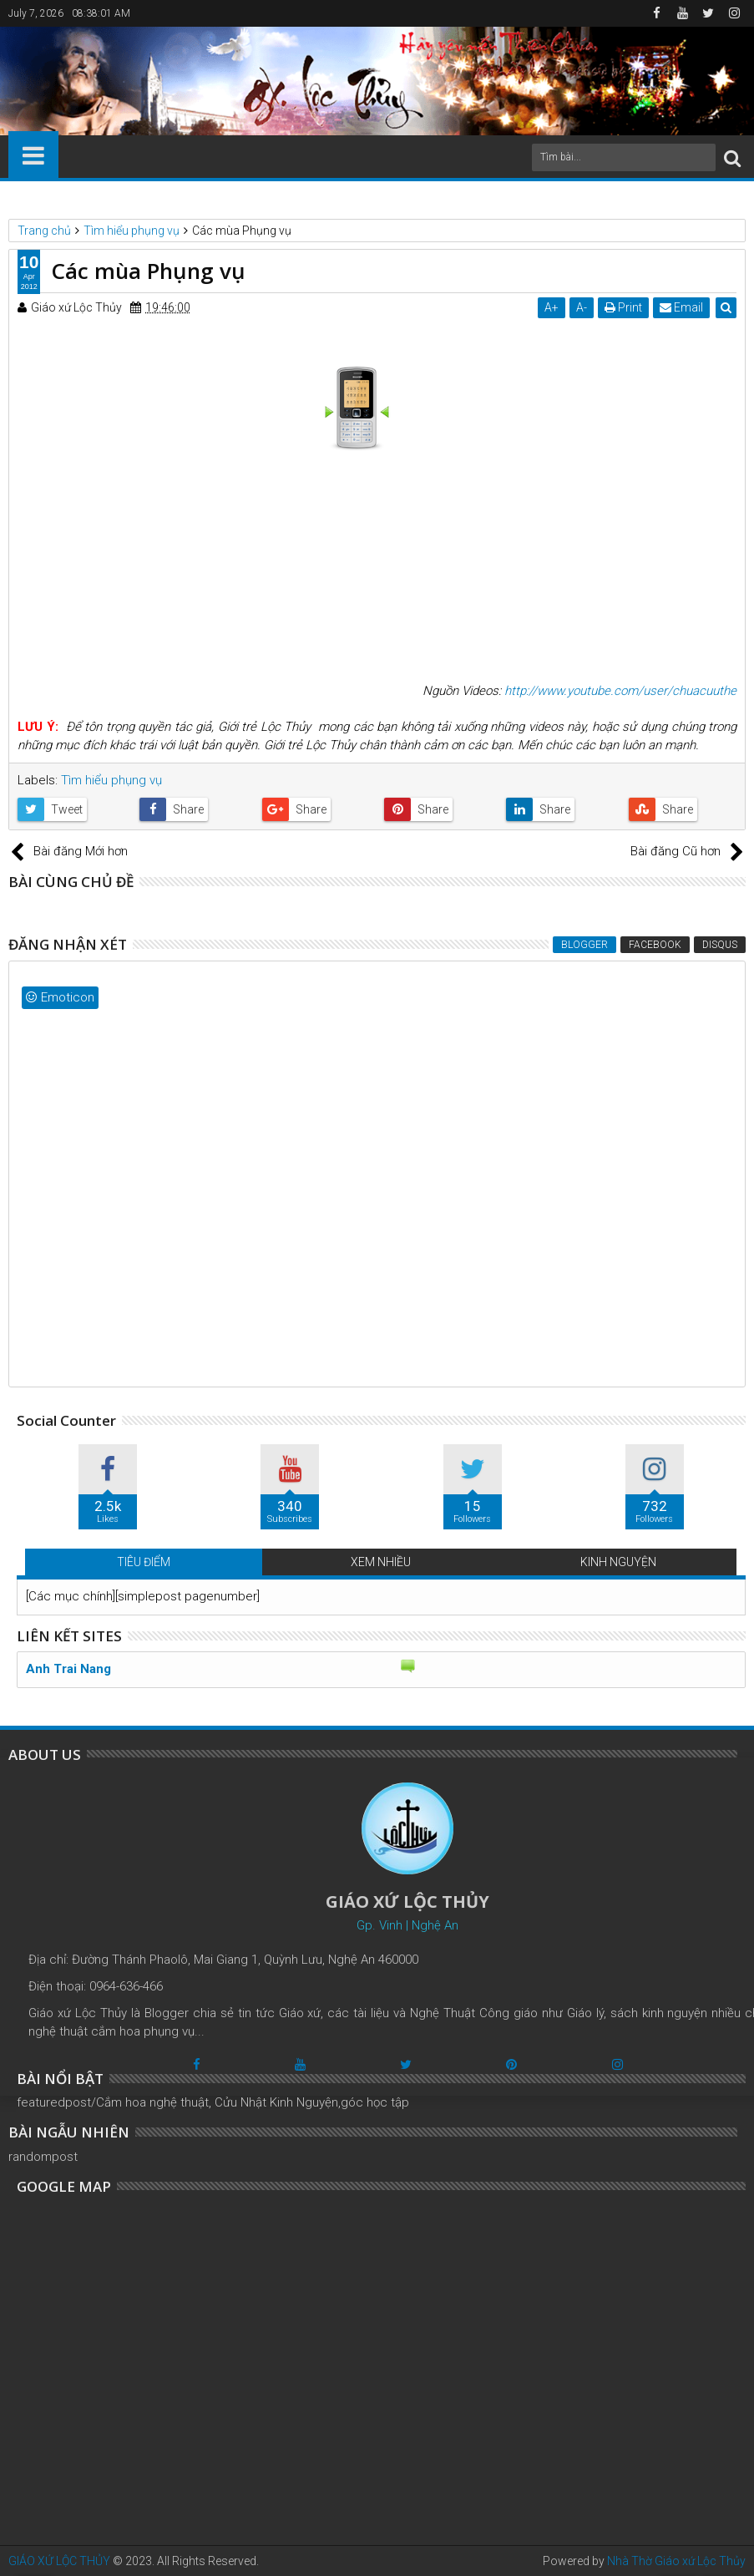  Describe the element at coordinates (407, 1666) in the screenshot. I see `indicates user is online and available` at that location.